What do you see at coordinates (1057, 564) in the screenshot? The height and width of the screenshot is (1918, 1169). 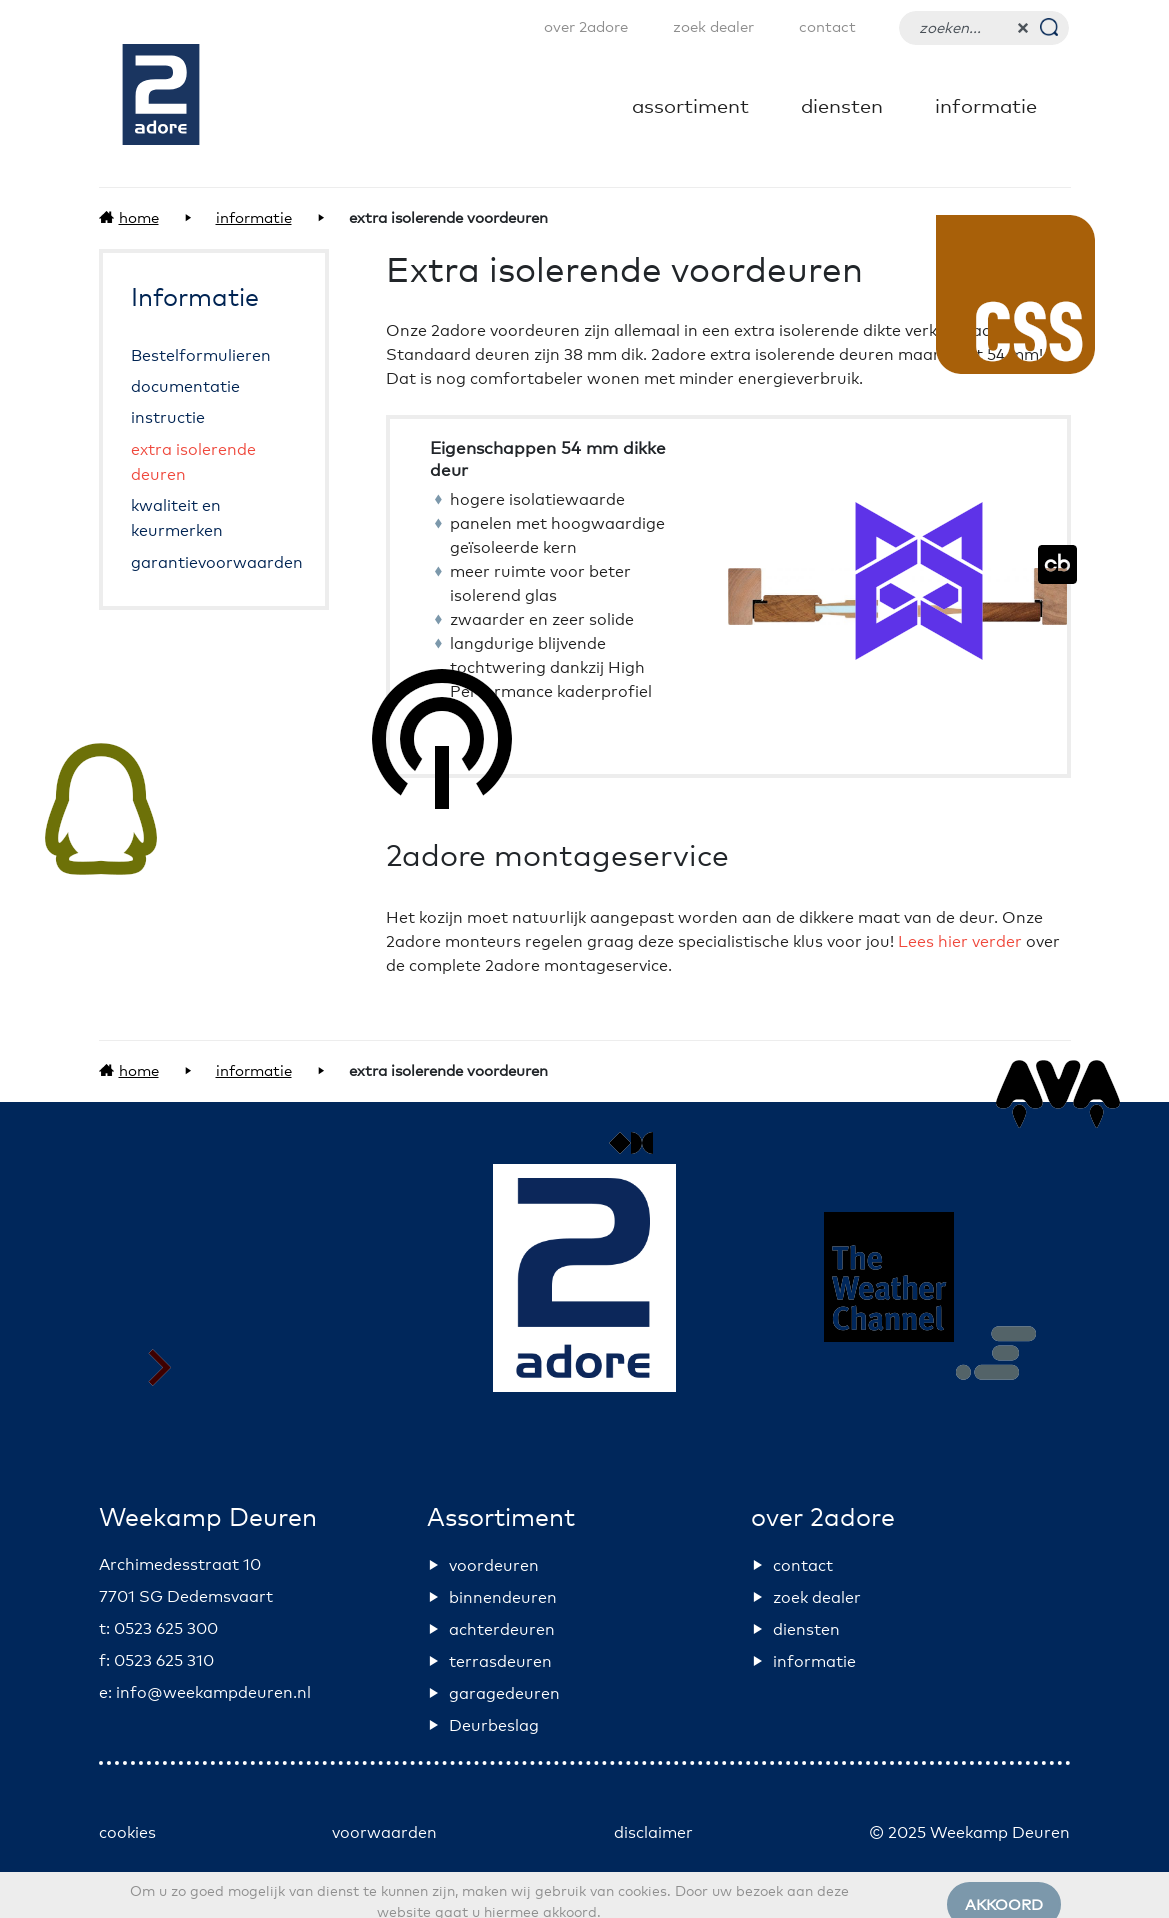 I see `open crunchbase website or app` at bounding box center [1057, 564].